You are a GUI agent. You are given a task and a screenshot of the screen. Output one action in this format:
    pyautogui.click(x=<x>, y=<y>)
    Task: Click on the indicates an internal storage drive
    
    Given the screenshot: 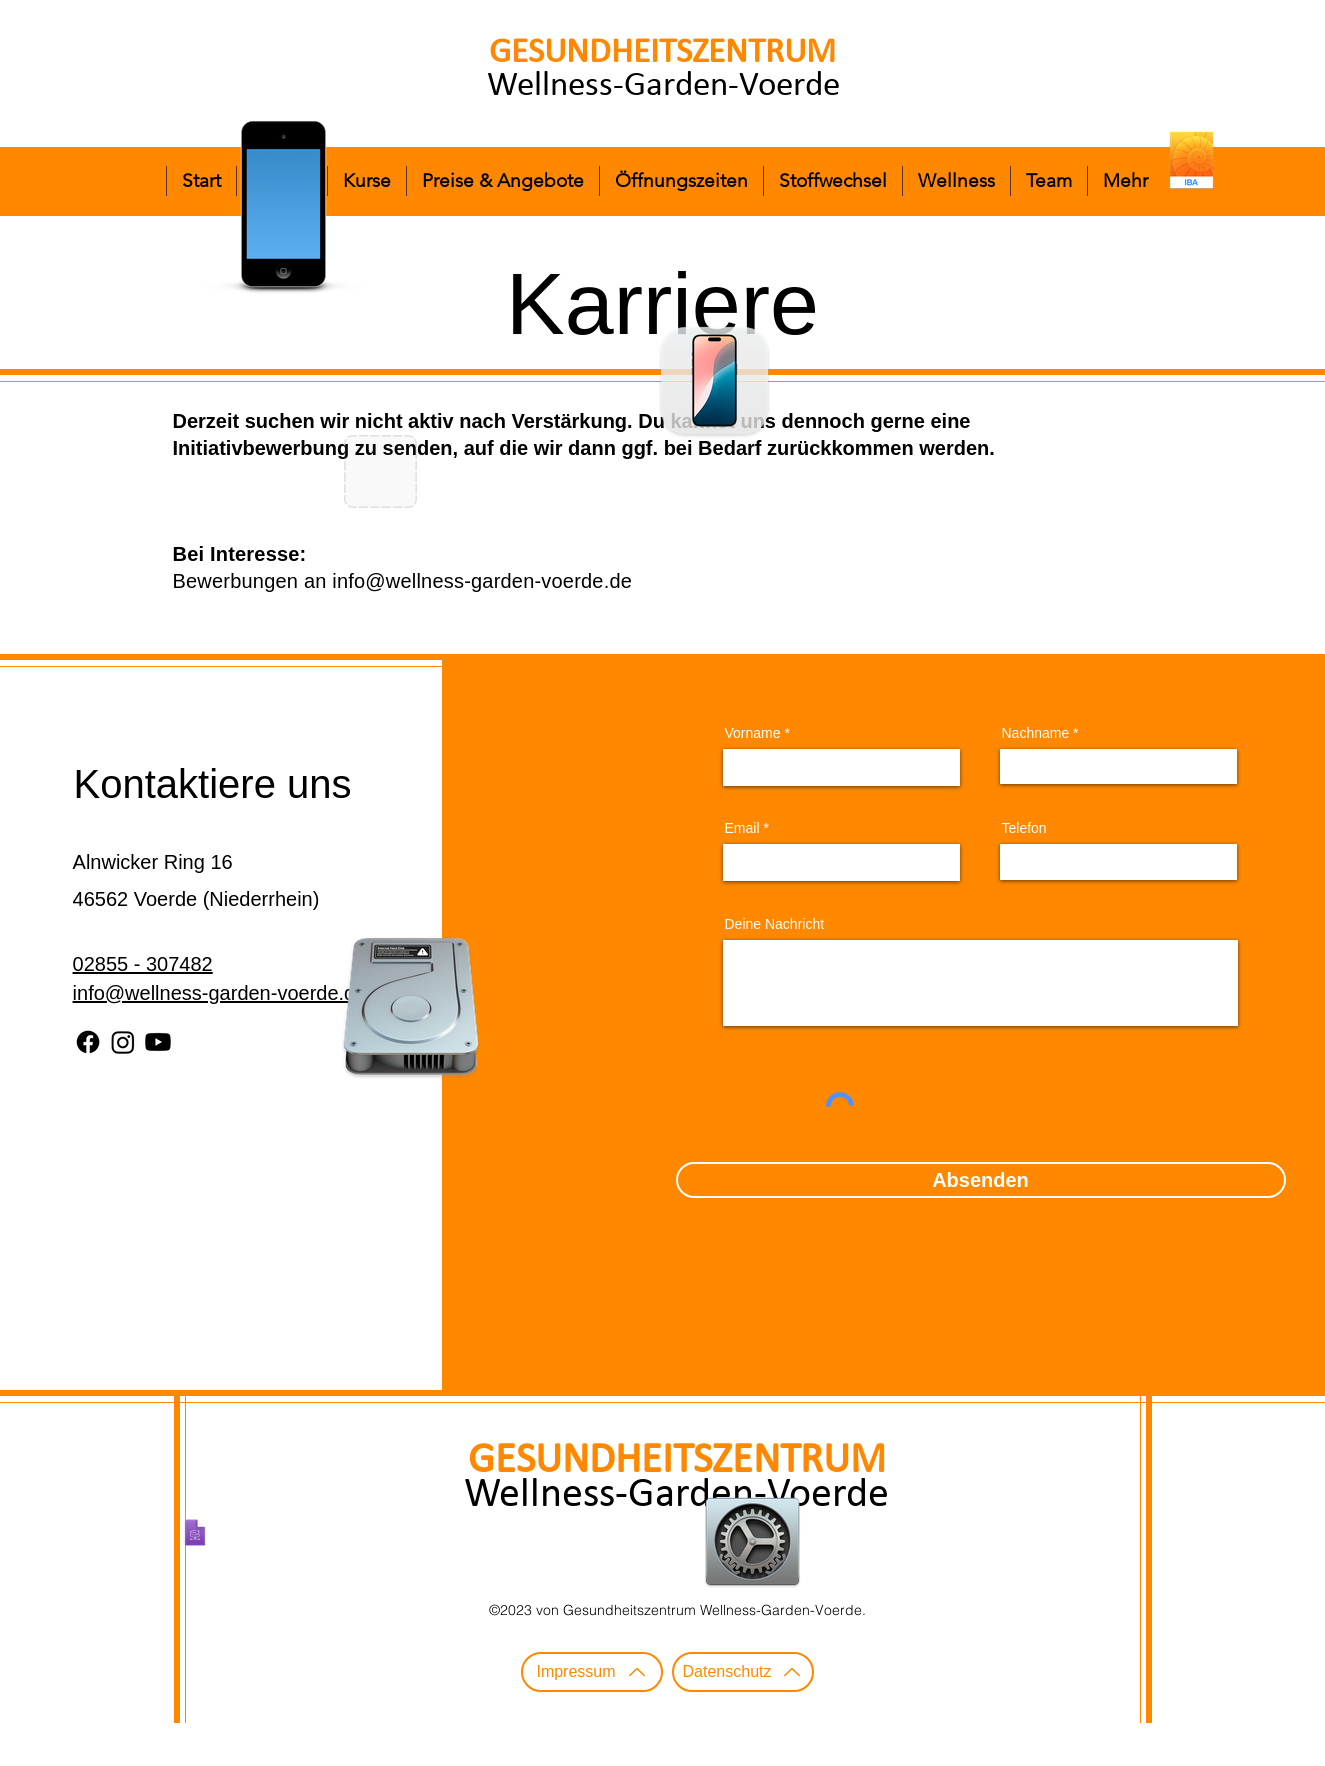 What is the action you would take?
    pyautogui.click(x=411, y=1010)
    